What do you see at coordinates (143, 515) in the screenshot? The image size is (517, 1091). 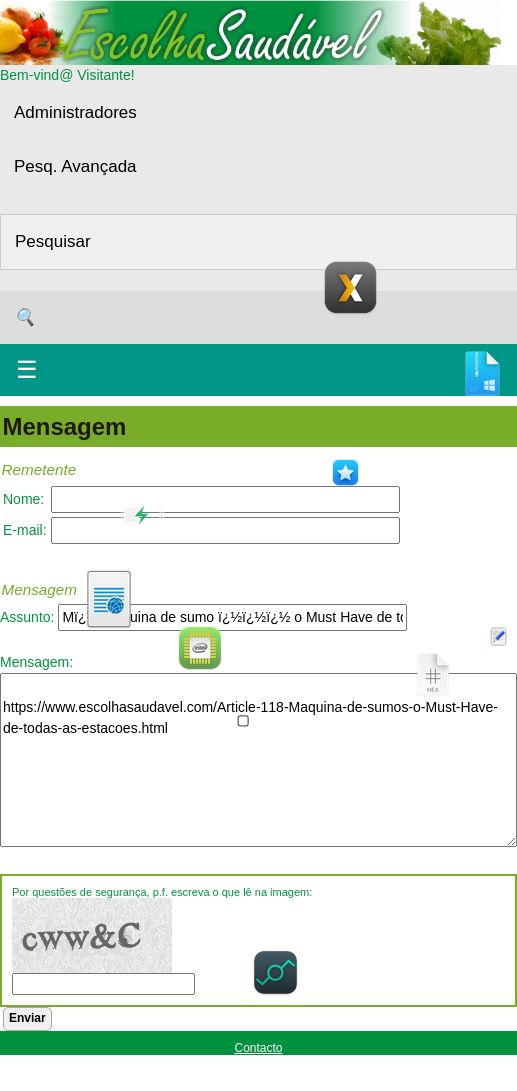 I see `battery at 40% and currently charging` at bounding box center [143, 515].